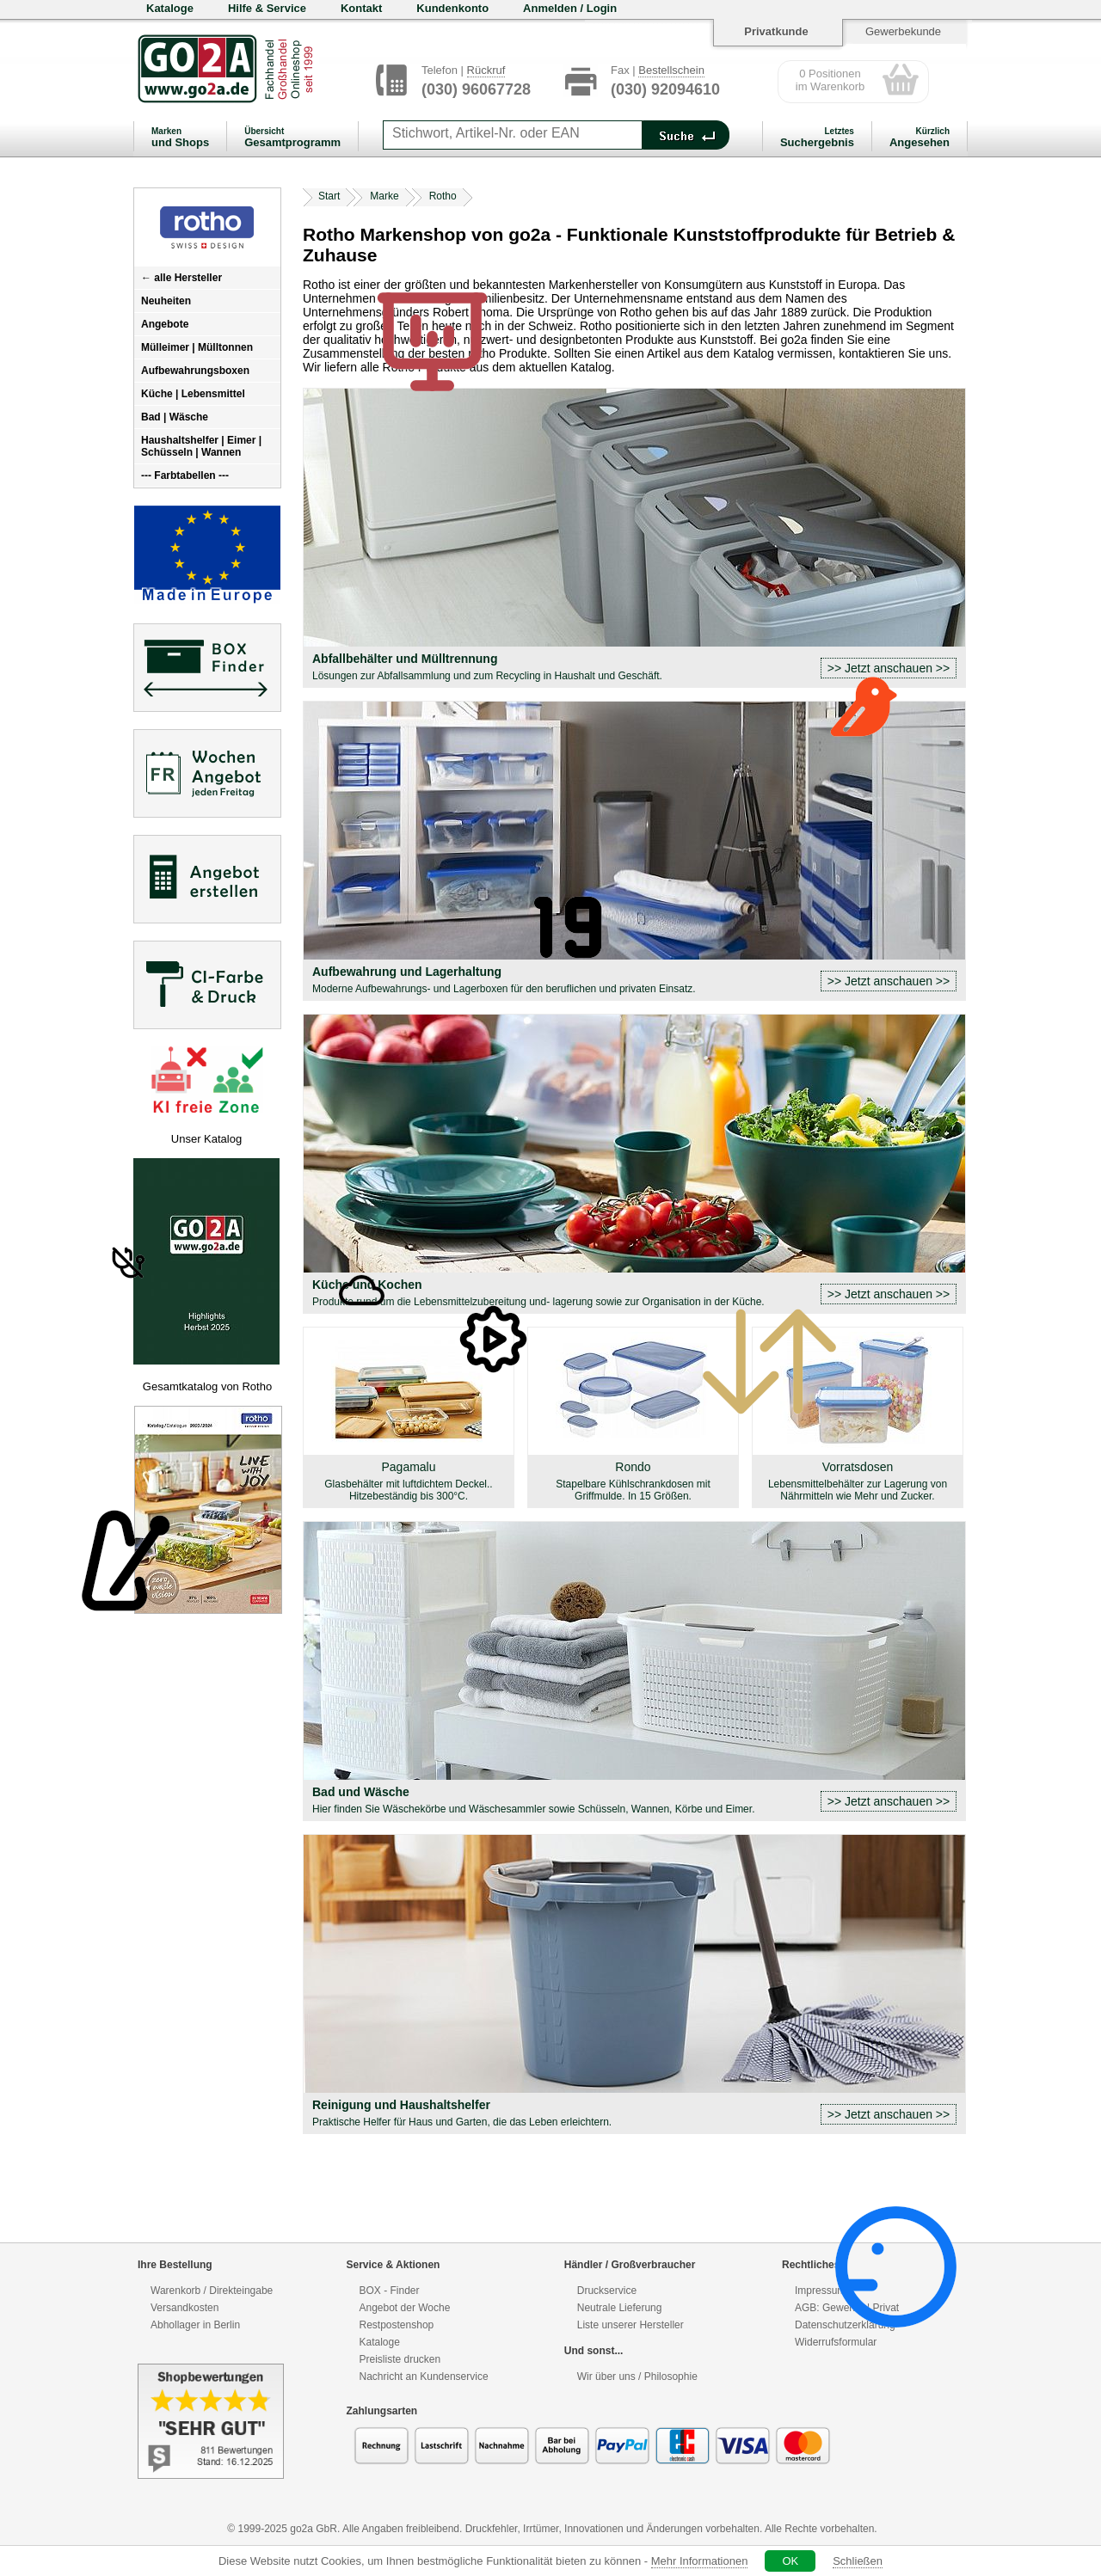 The width and height of the screenshot is (1101, 2576). Describe the element at coordinates (895, 2266) in the screenshot. I see `emoji or reaction looking left` at that location.